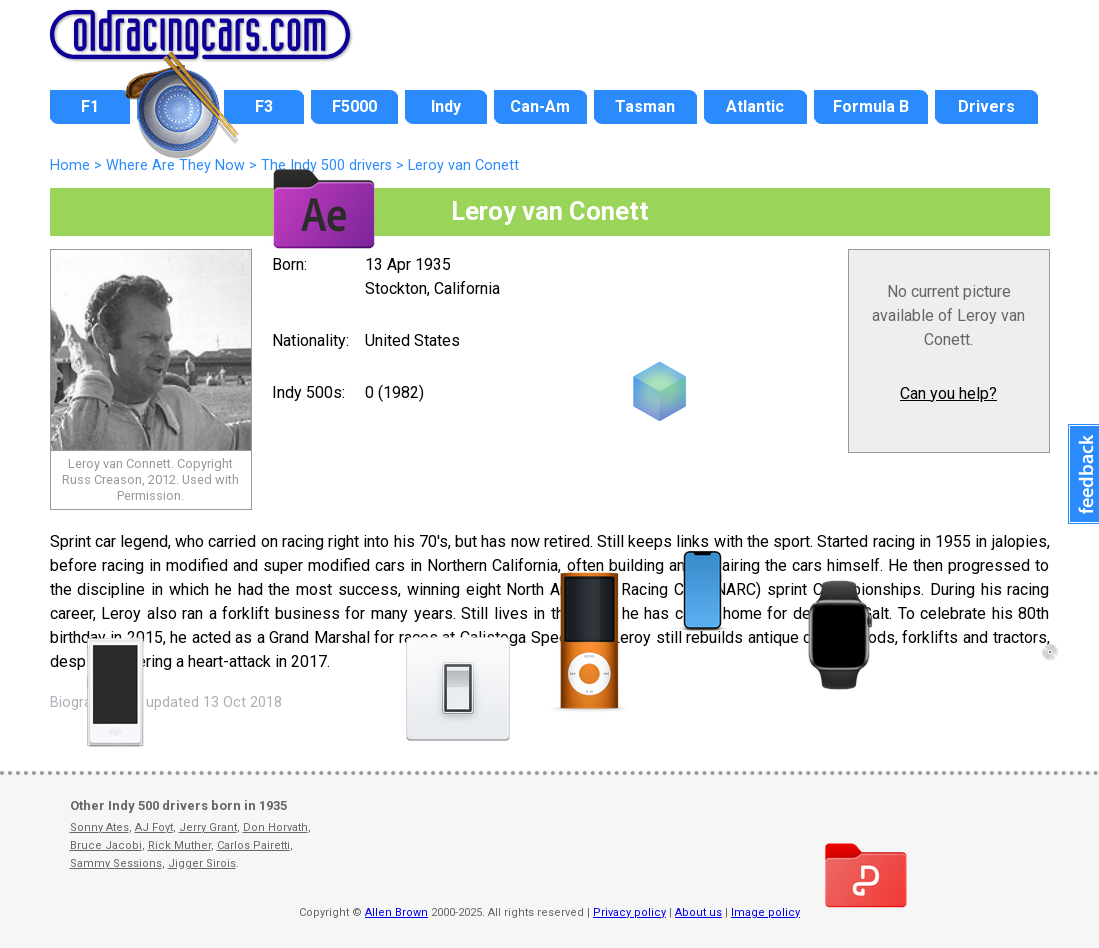 Image resolution: width=1099 pixels, height=948 pixels. Describe the element at coordinates (865, 877) in the screenshot. I see `open folder containing WPS PDF documents` at that location.